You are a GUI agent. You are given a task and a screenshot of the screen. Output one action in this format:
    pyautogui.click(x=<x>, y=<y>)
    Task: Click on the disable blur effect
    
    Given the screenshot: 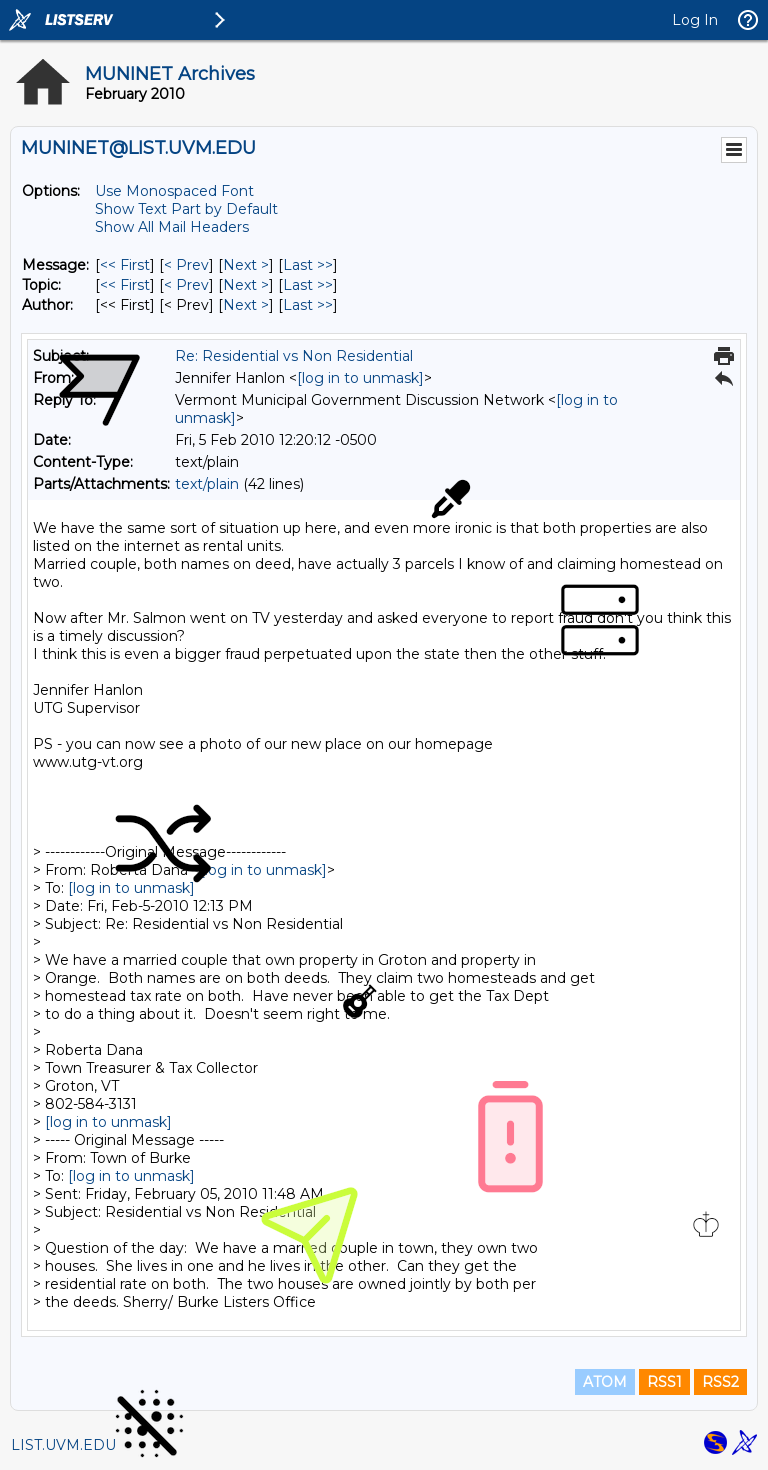 What is the action you would take?
    pyautogui.click(x=149, y=1423)
    